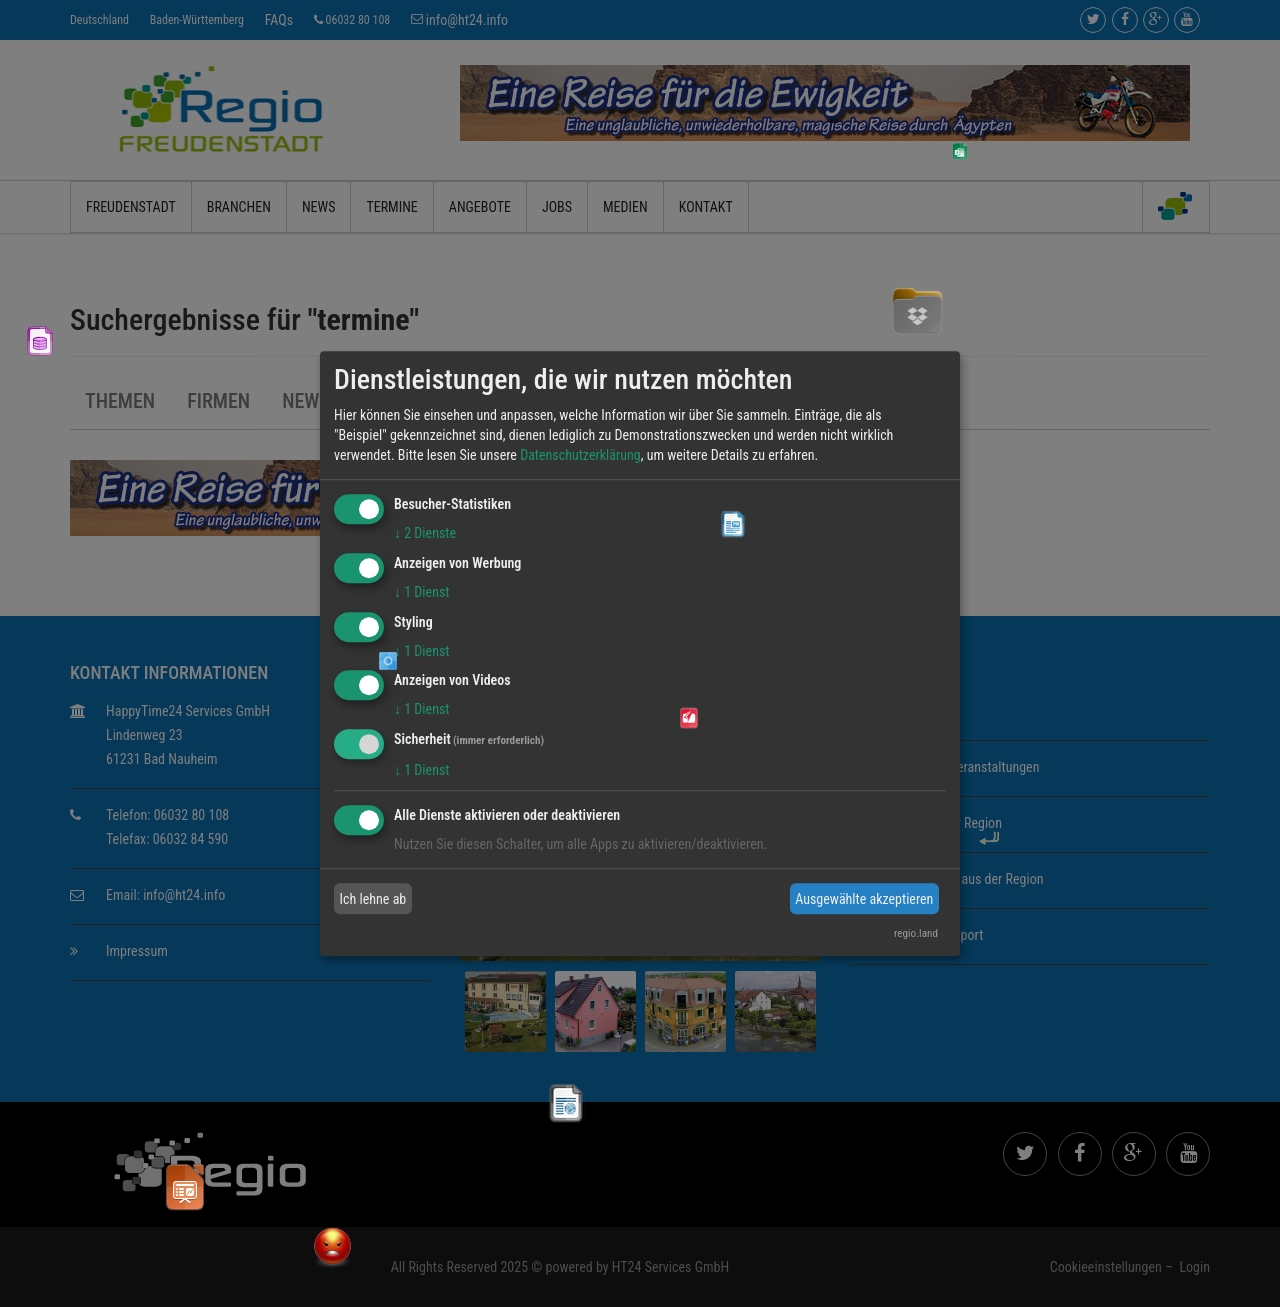 The image size is (1280, 1307). I want to click on access system application settings, so click(388, 661).